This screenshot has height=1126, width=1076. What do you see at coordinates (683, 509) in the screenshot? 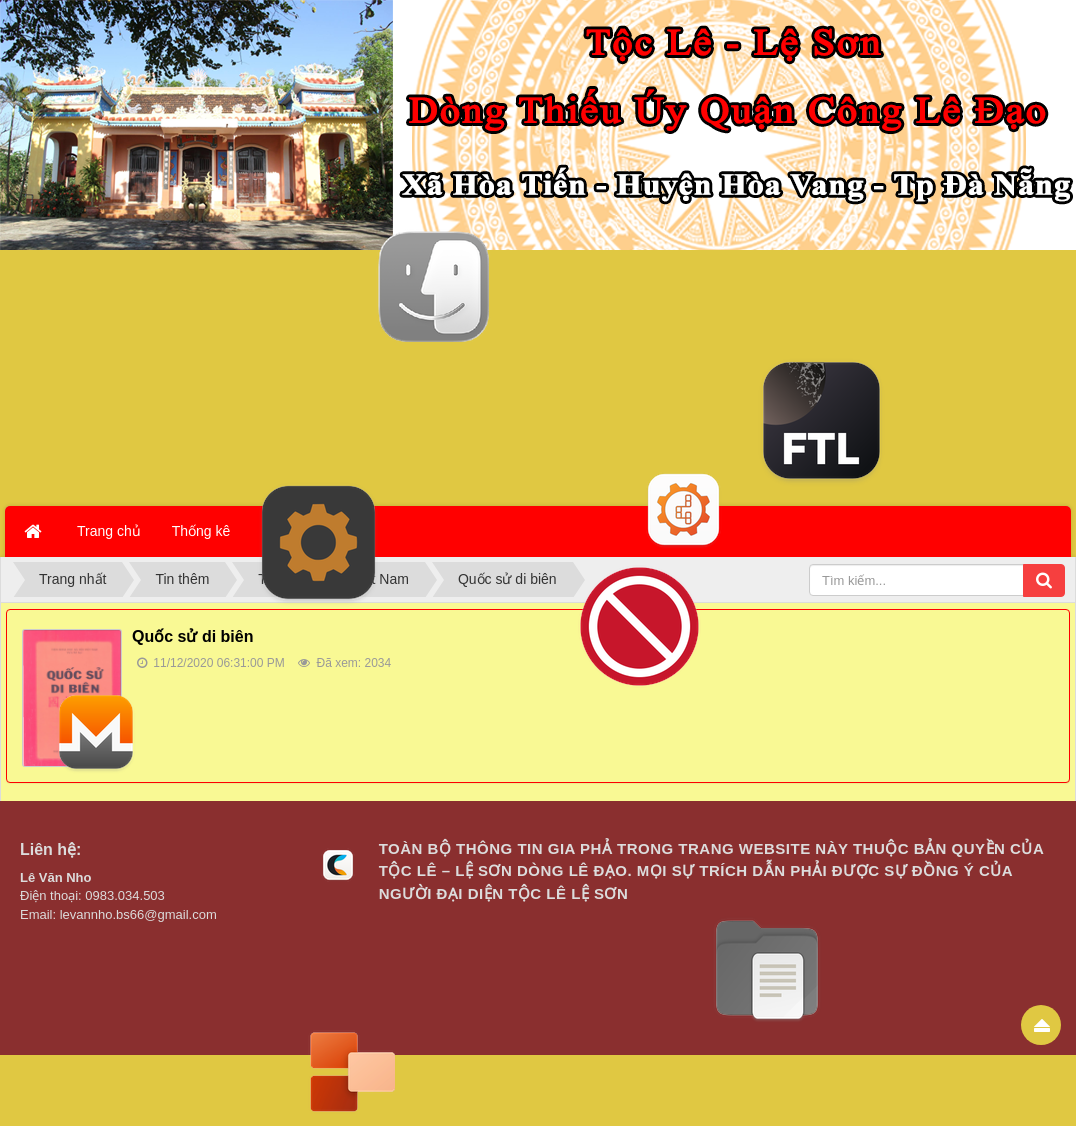
I see `open btrfs assistant for managing btrfs filesystem snapshots` at bounding box center [683, 509].